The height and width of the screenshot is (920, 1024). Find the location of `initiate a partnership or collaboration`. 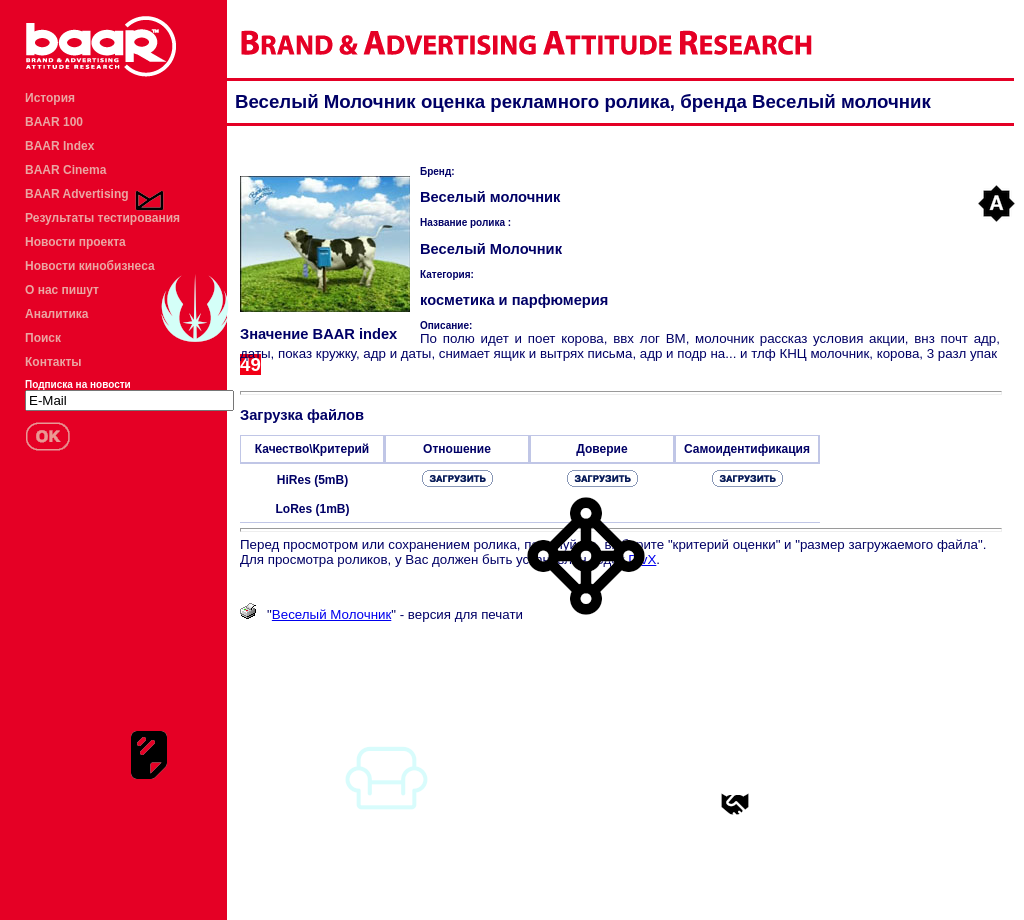

initiate a partnership or collaboration is located at coordinates (735, 804).